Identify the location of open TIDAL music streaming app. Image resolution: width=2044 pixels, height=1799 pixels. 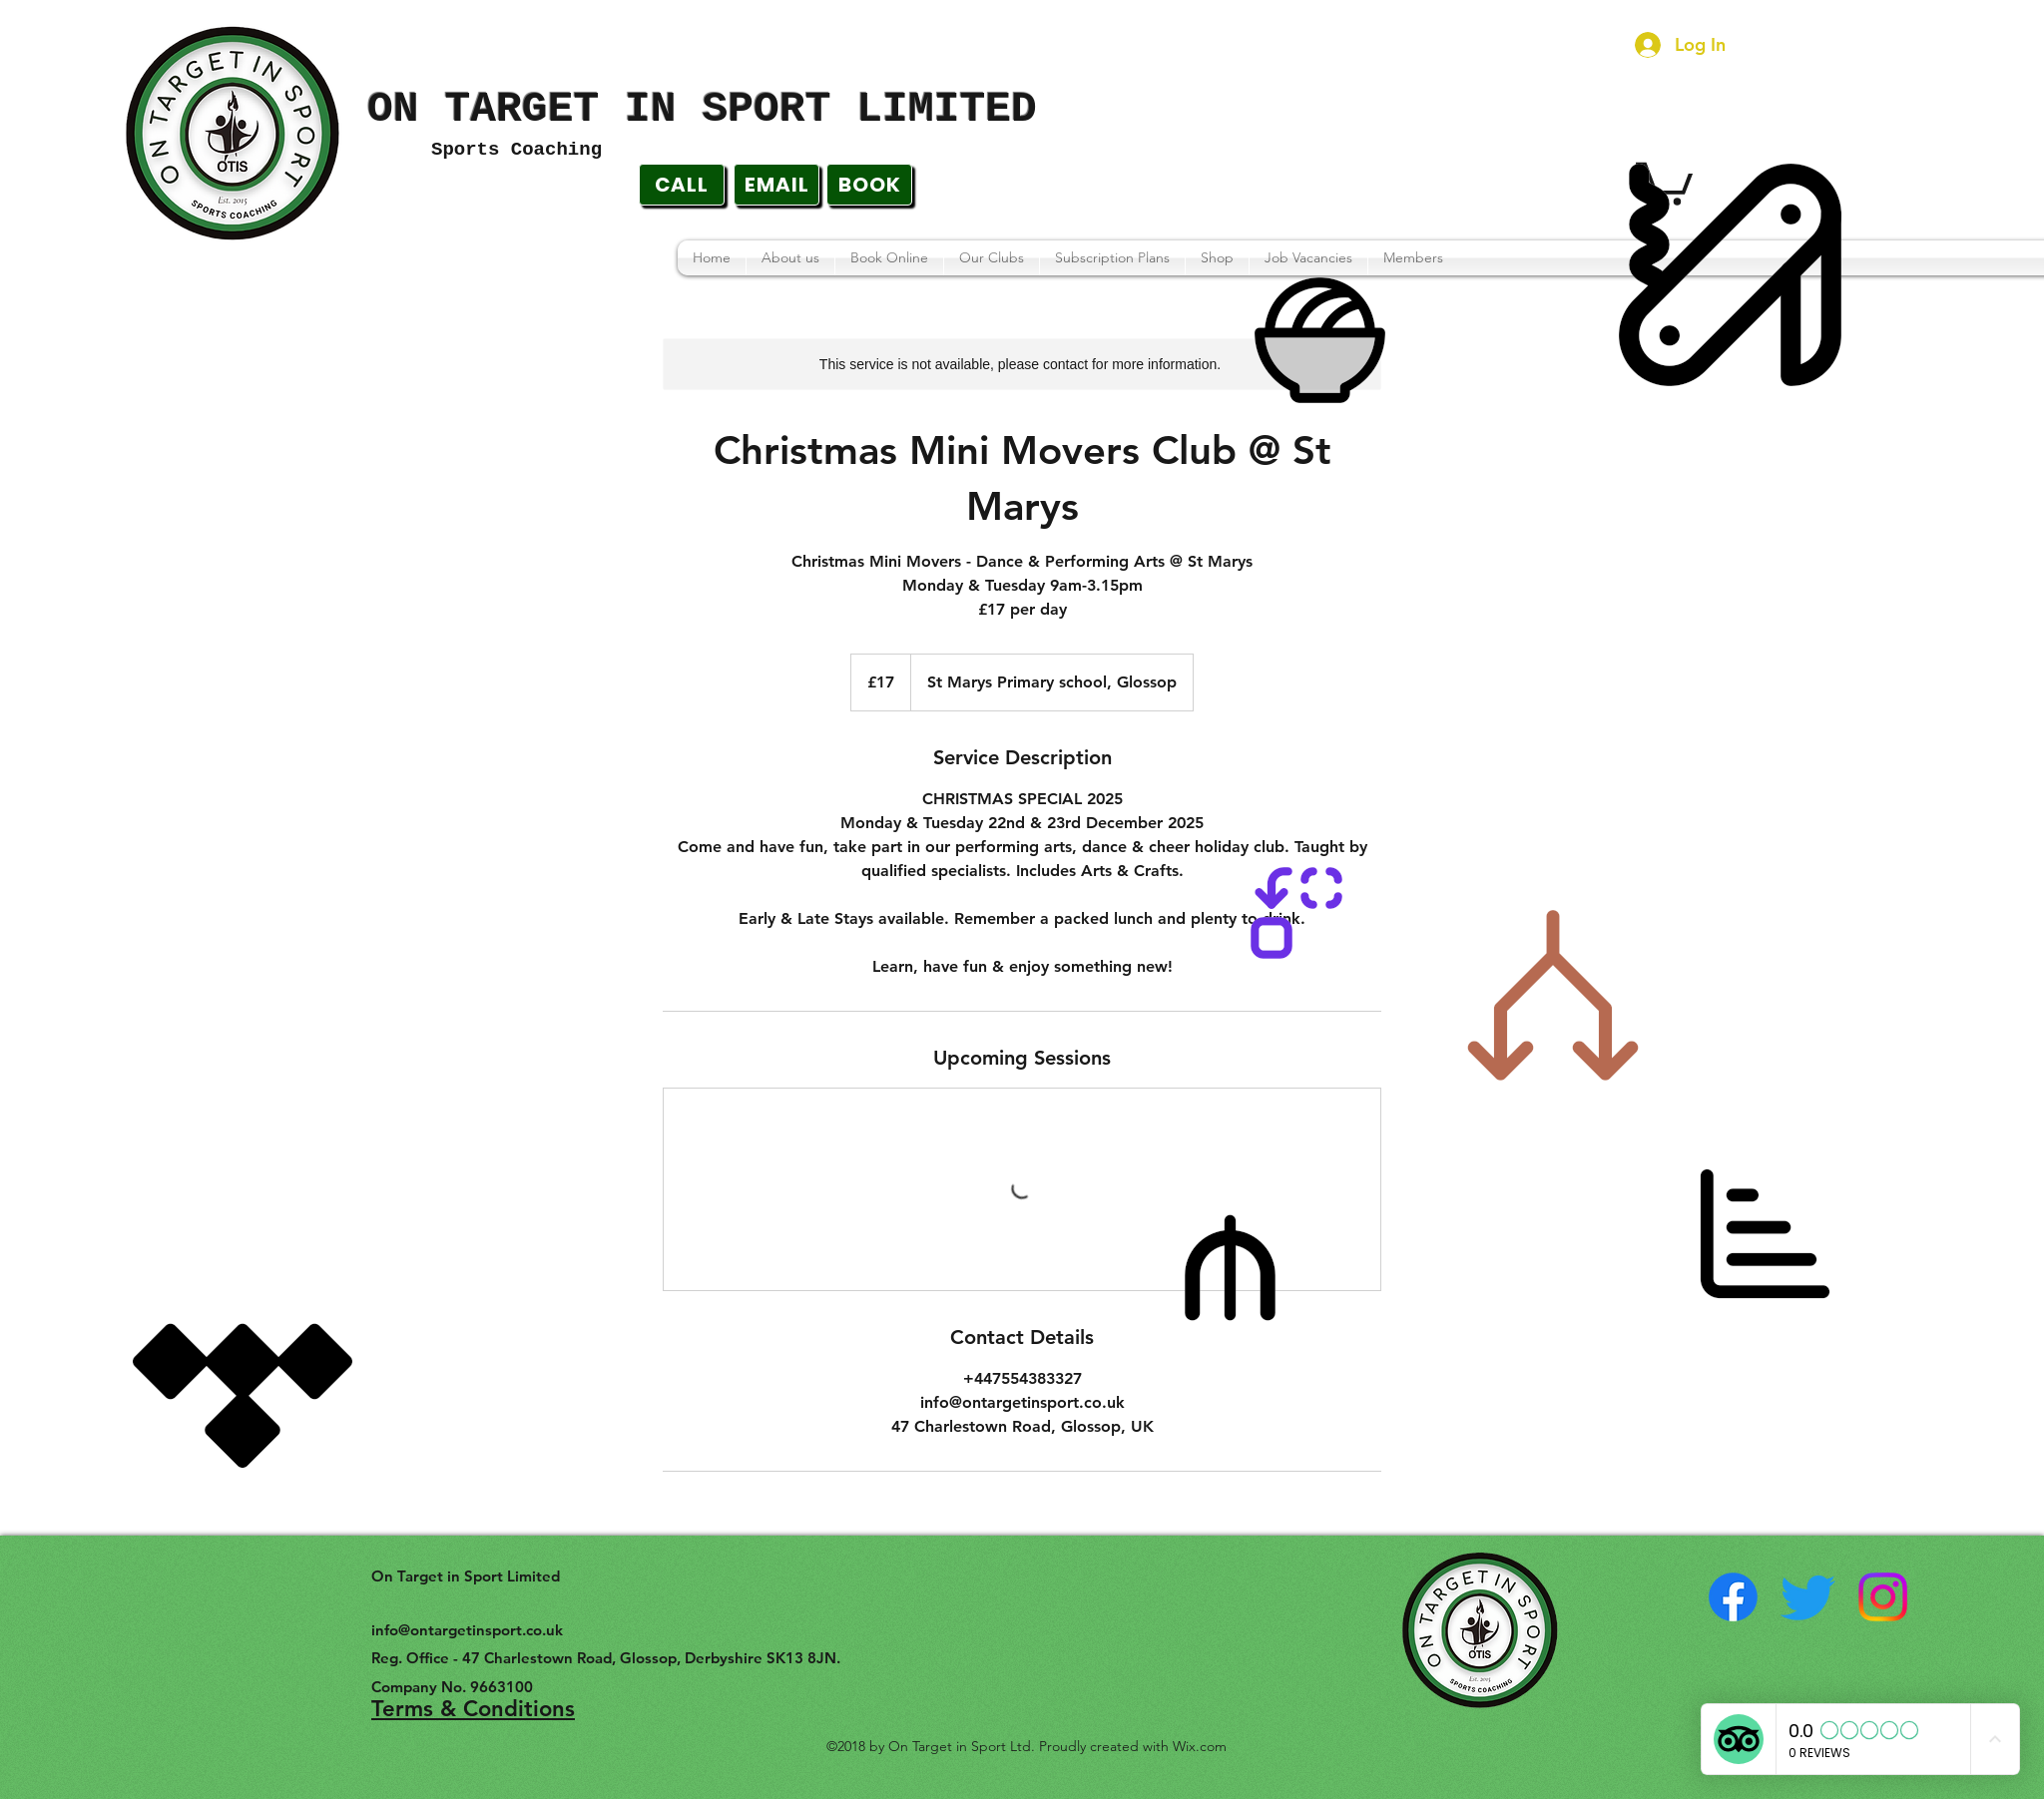
(243, 1389).